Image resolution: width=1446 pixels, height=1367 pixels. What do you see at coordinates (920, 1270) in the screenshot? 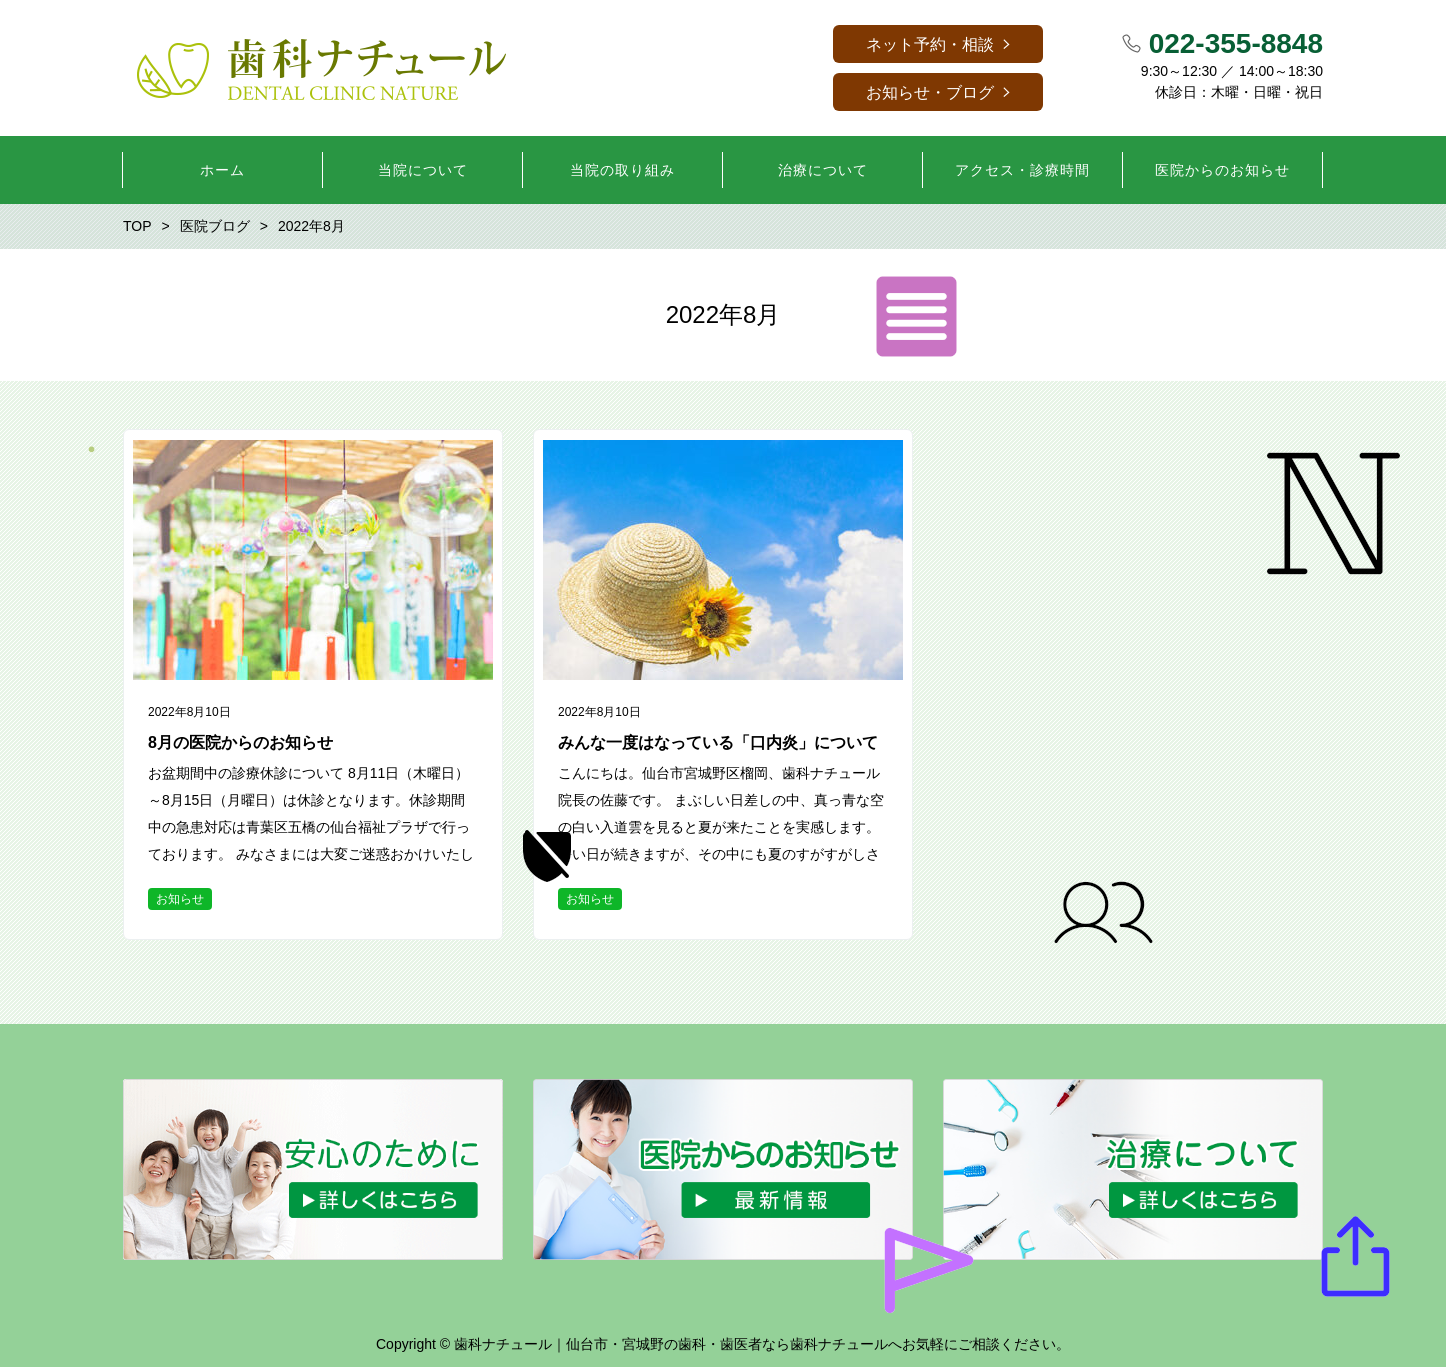
I see `flag or mark an important item` at bounding box center [920, 1270].